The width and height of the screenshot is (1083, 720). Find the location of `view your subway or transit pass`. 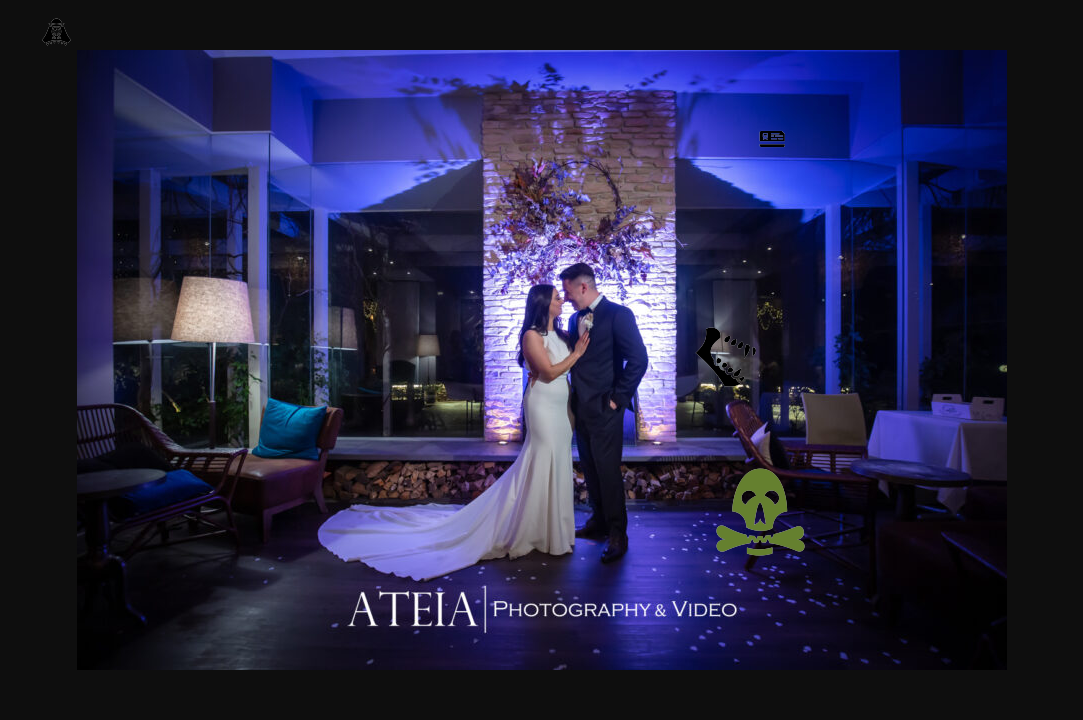

view your subway or transit pass is located at coordinates (772, 139).